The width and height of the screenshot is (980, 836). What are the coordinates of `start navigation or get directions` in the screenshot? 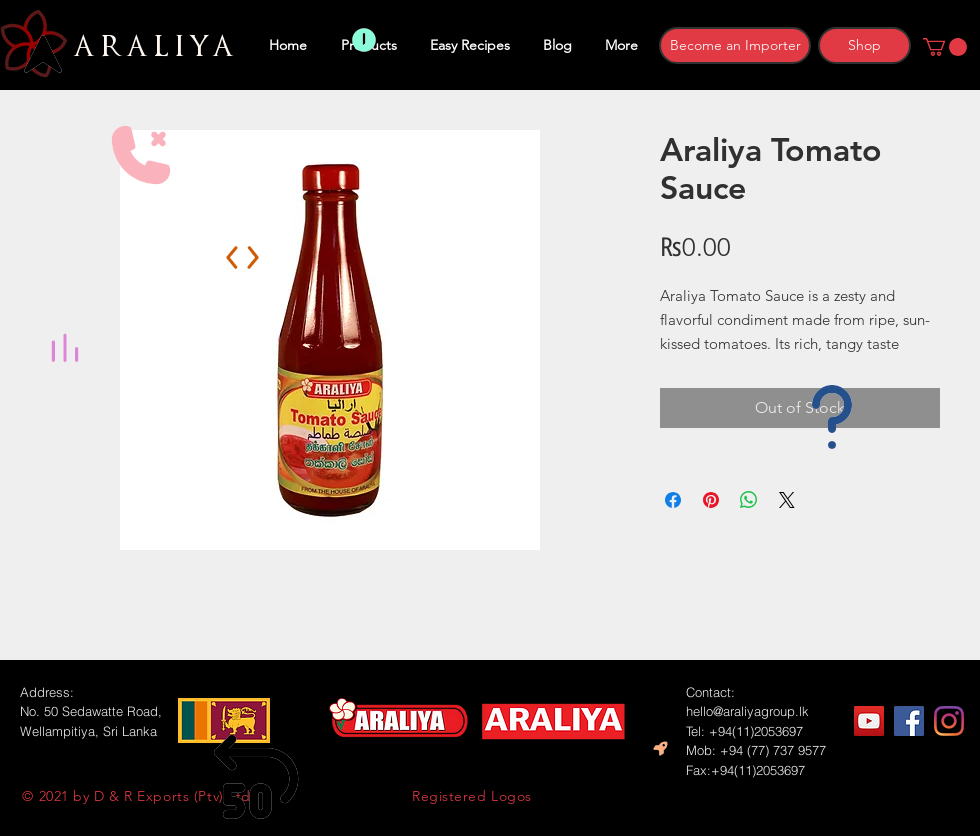 It's located at (43, 56).